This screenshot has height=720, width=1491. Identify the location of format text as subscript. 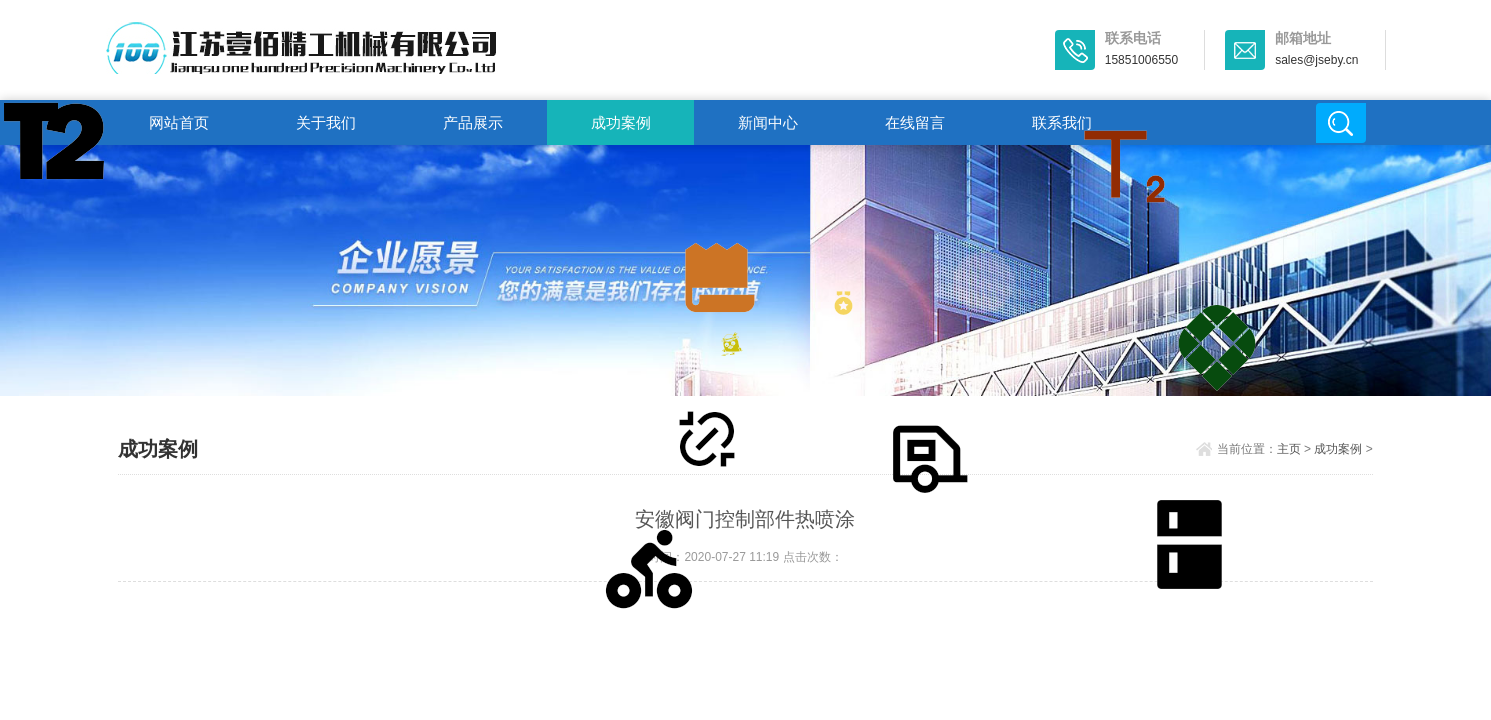
(1124, 166).